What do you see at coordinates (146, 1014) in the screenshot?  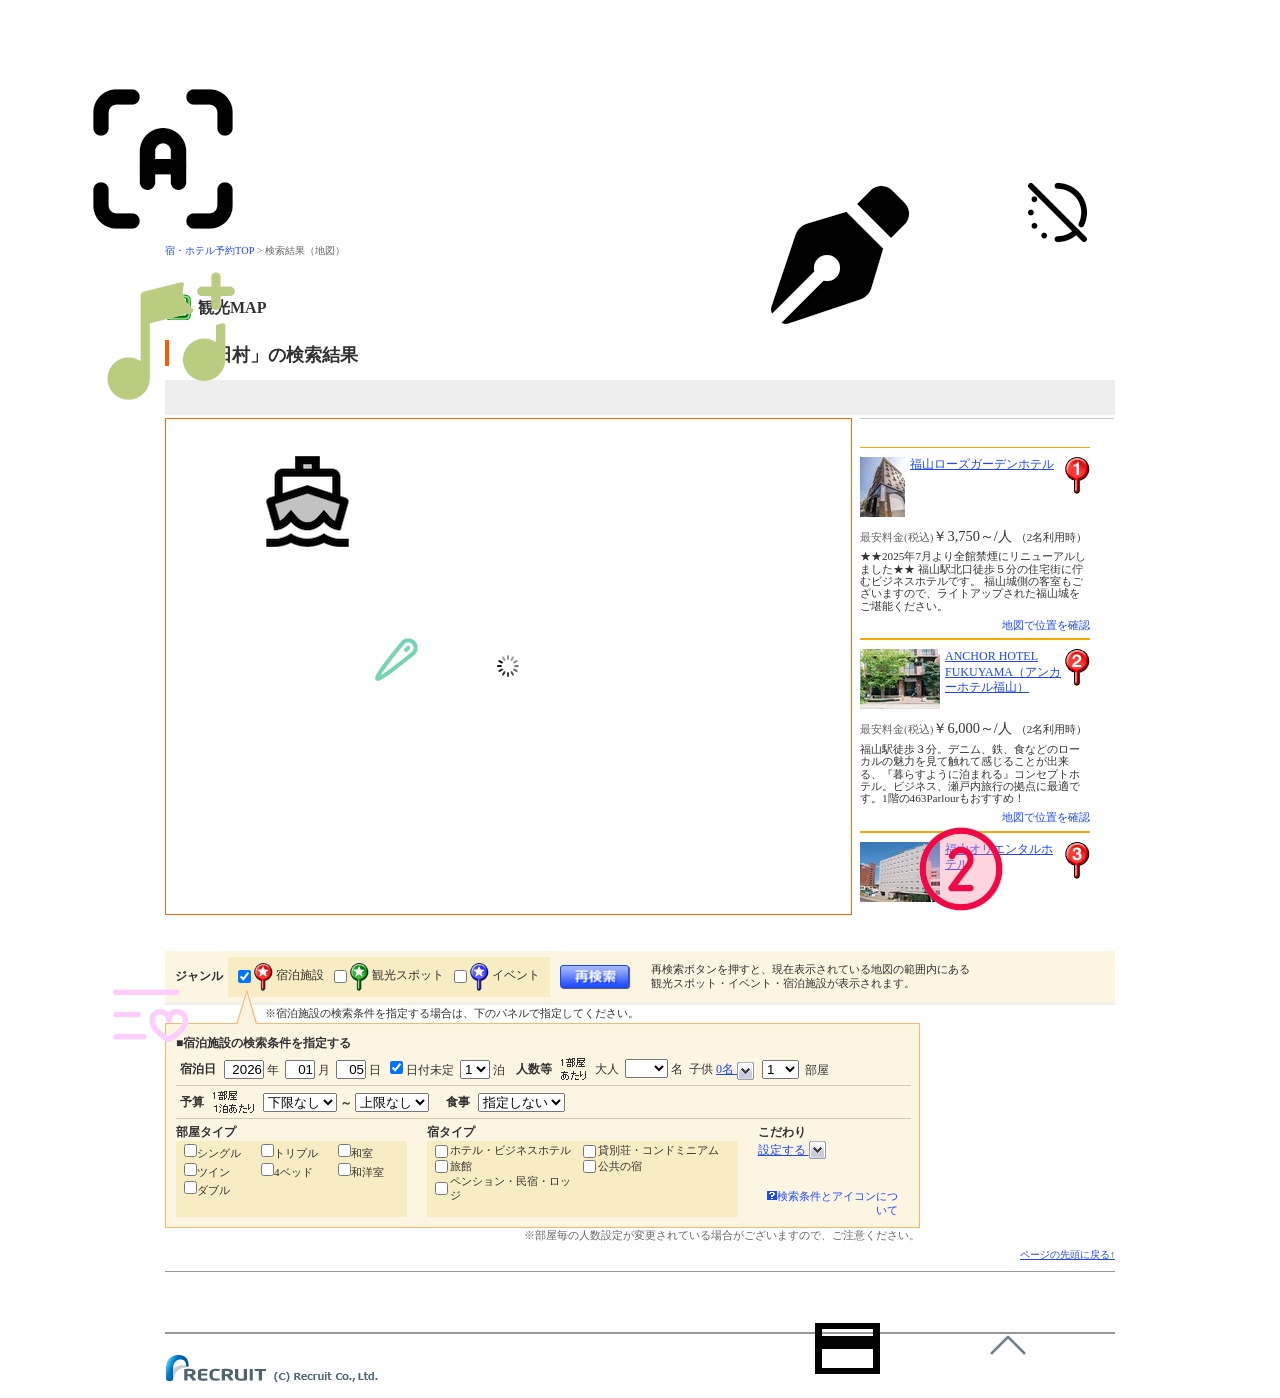 I see `view your favorites list` at bounding box center [146, 1014].